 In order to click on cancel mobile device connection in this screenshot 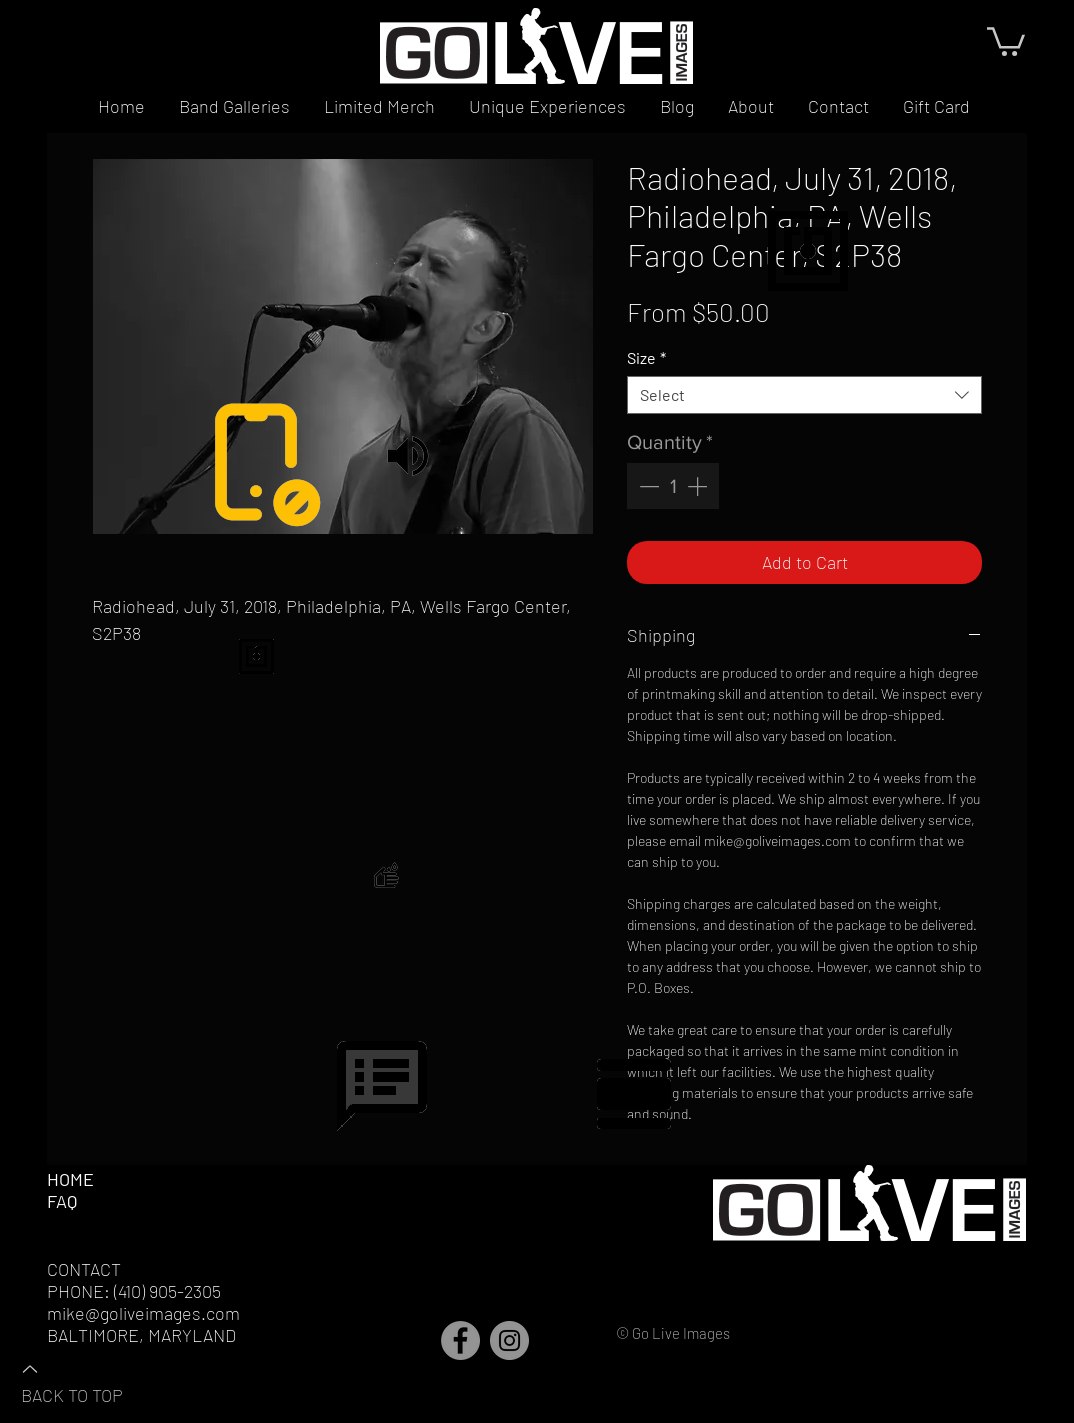, I will do `click(256, 462)`.